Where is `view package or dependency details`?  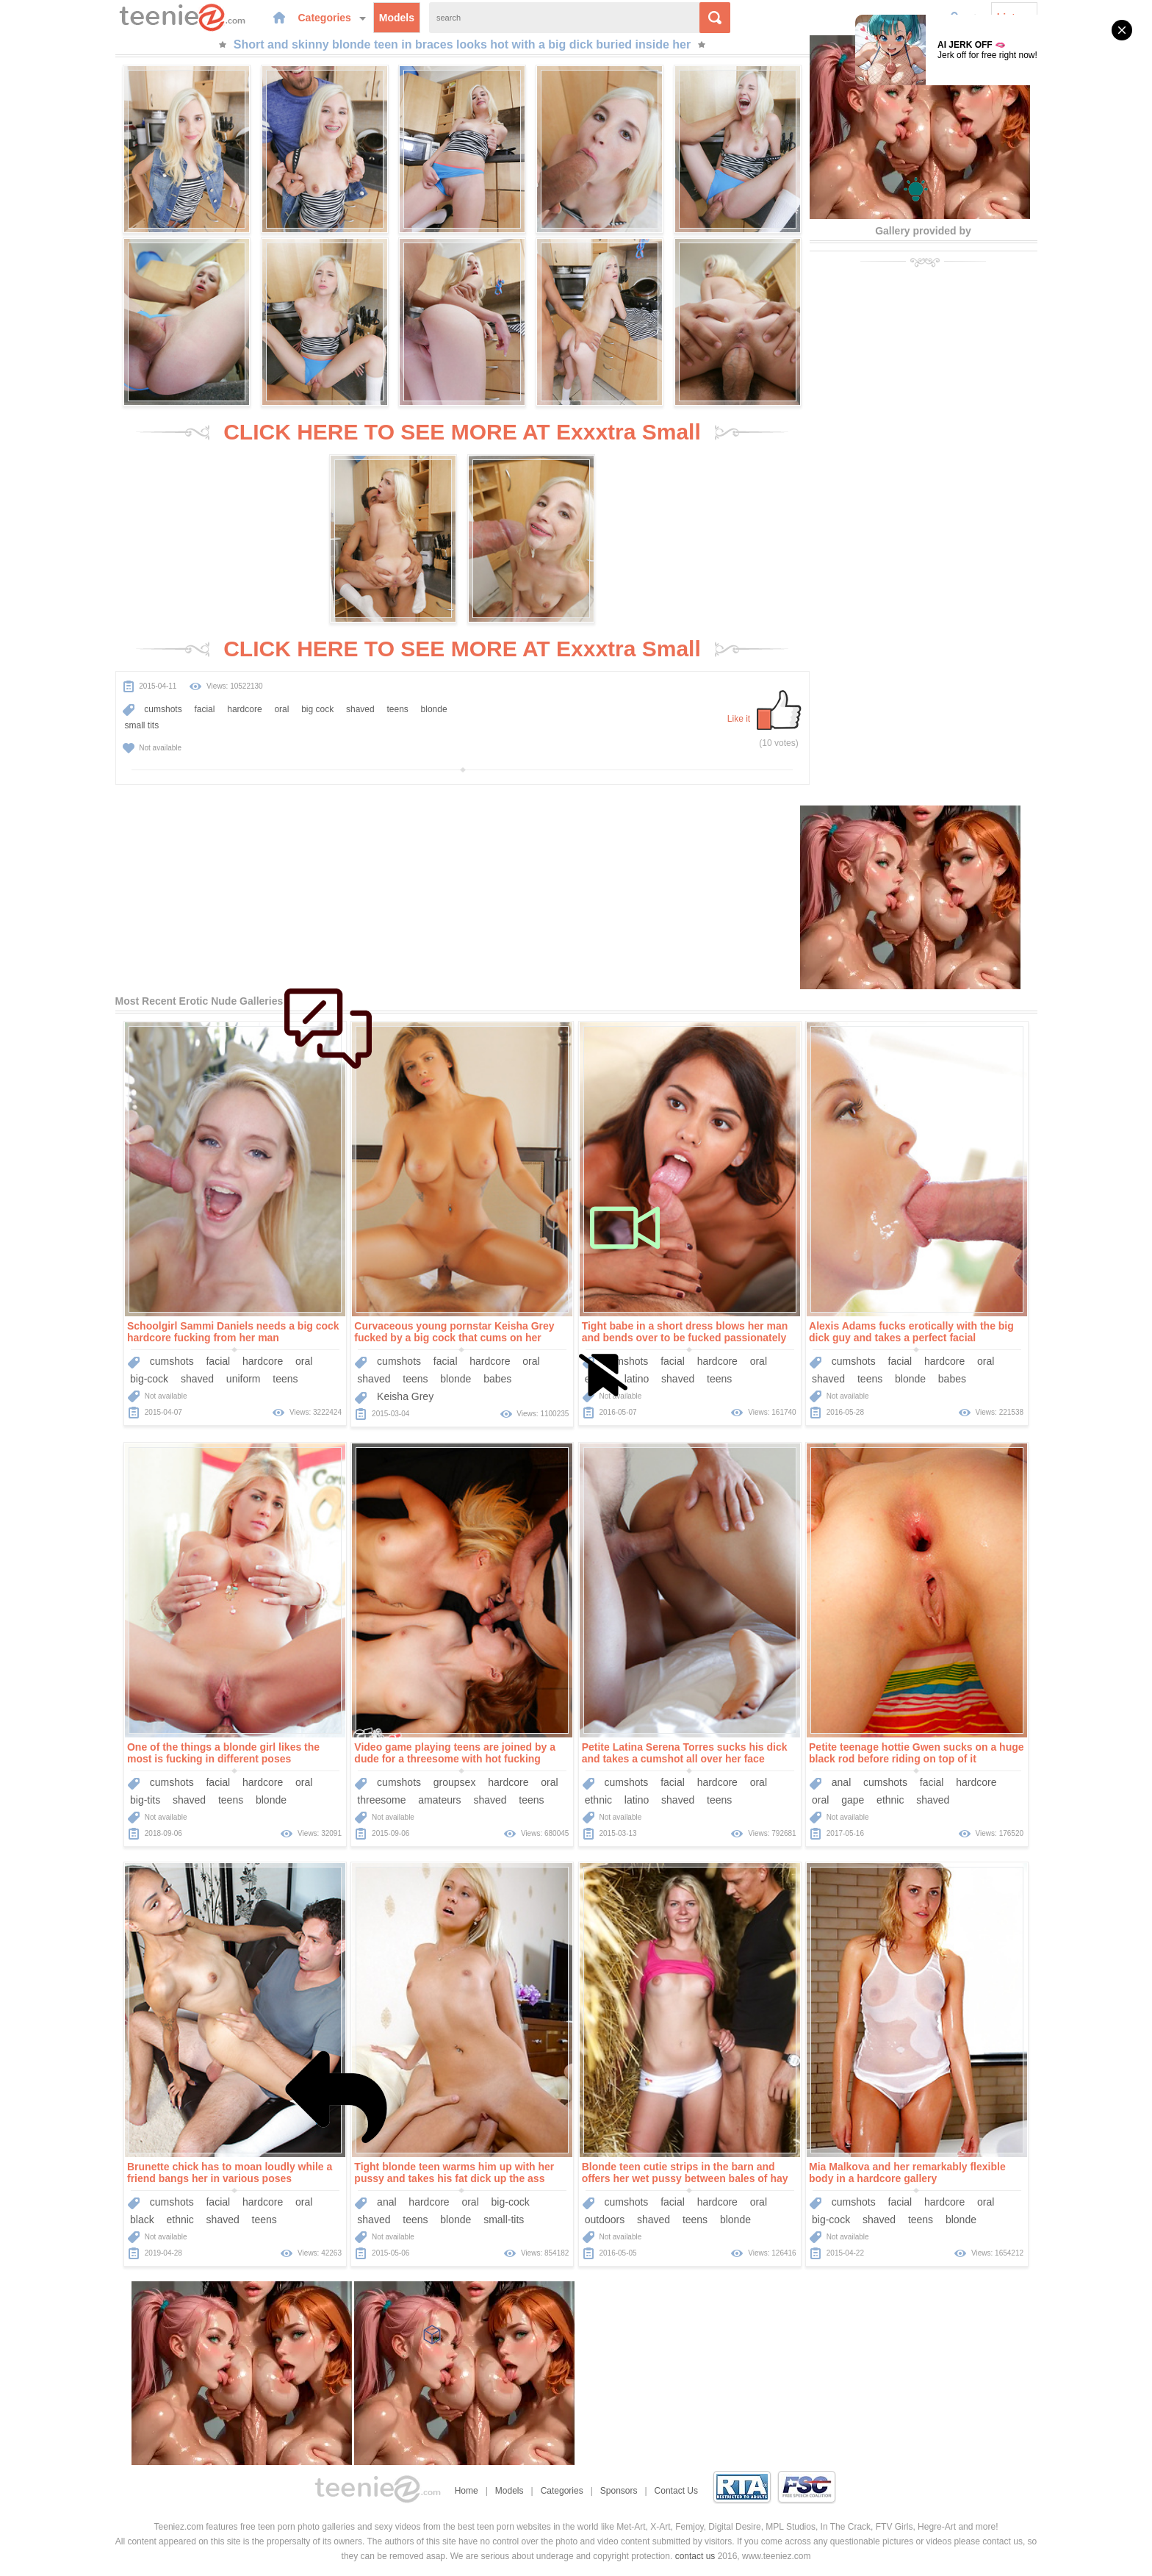
view package or dependency details is located at coordinates (432, 2335).